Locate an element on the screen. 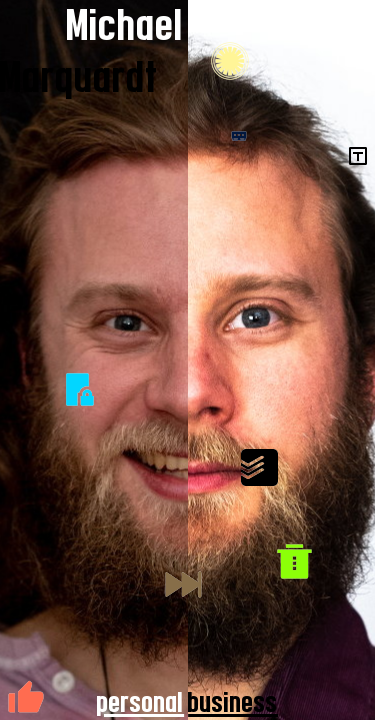  like or upvote content is located at coordinates (26, 698).